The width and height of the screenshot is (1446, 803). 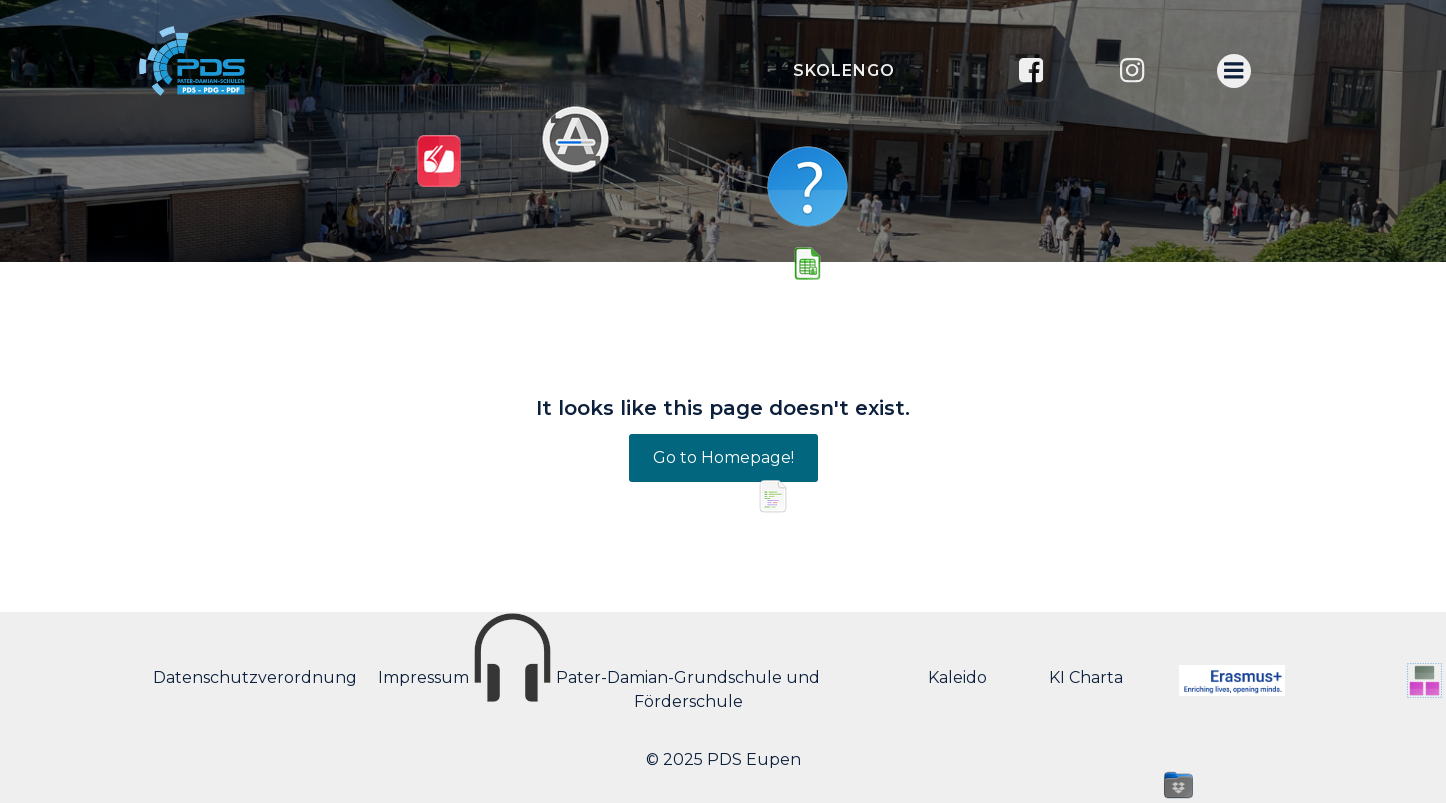 What do you see at coordinates (575, 139) in the screenshot?
I see `open the software updater application` at bounding box center [575, 139].